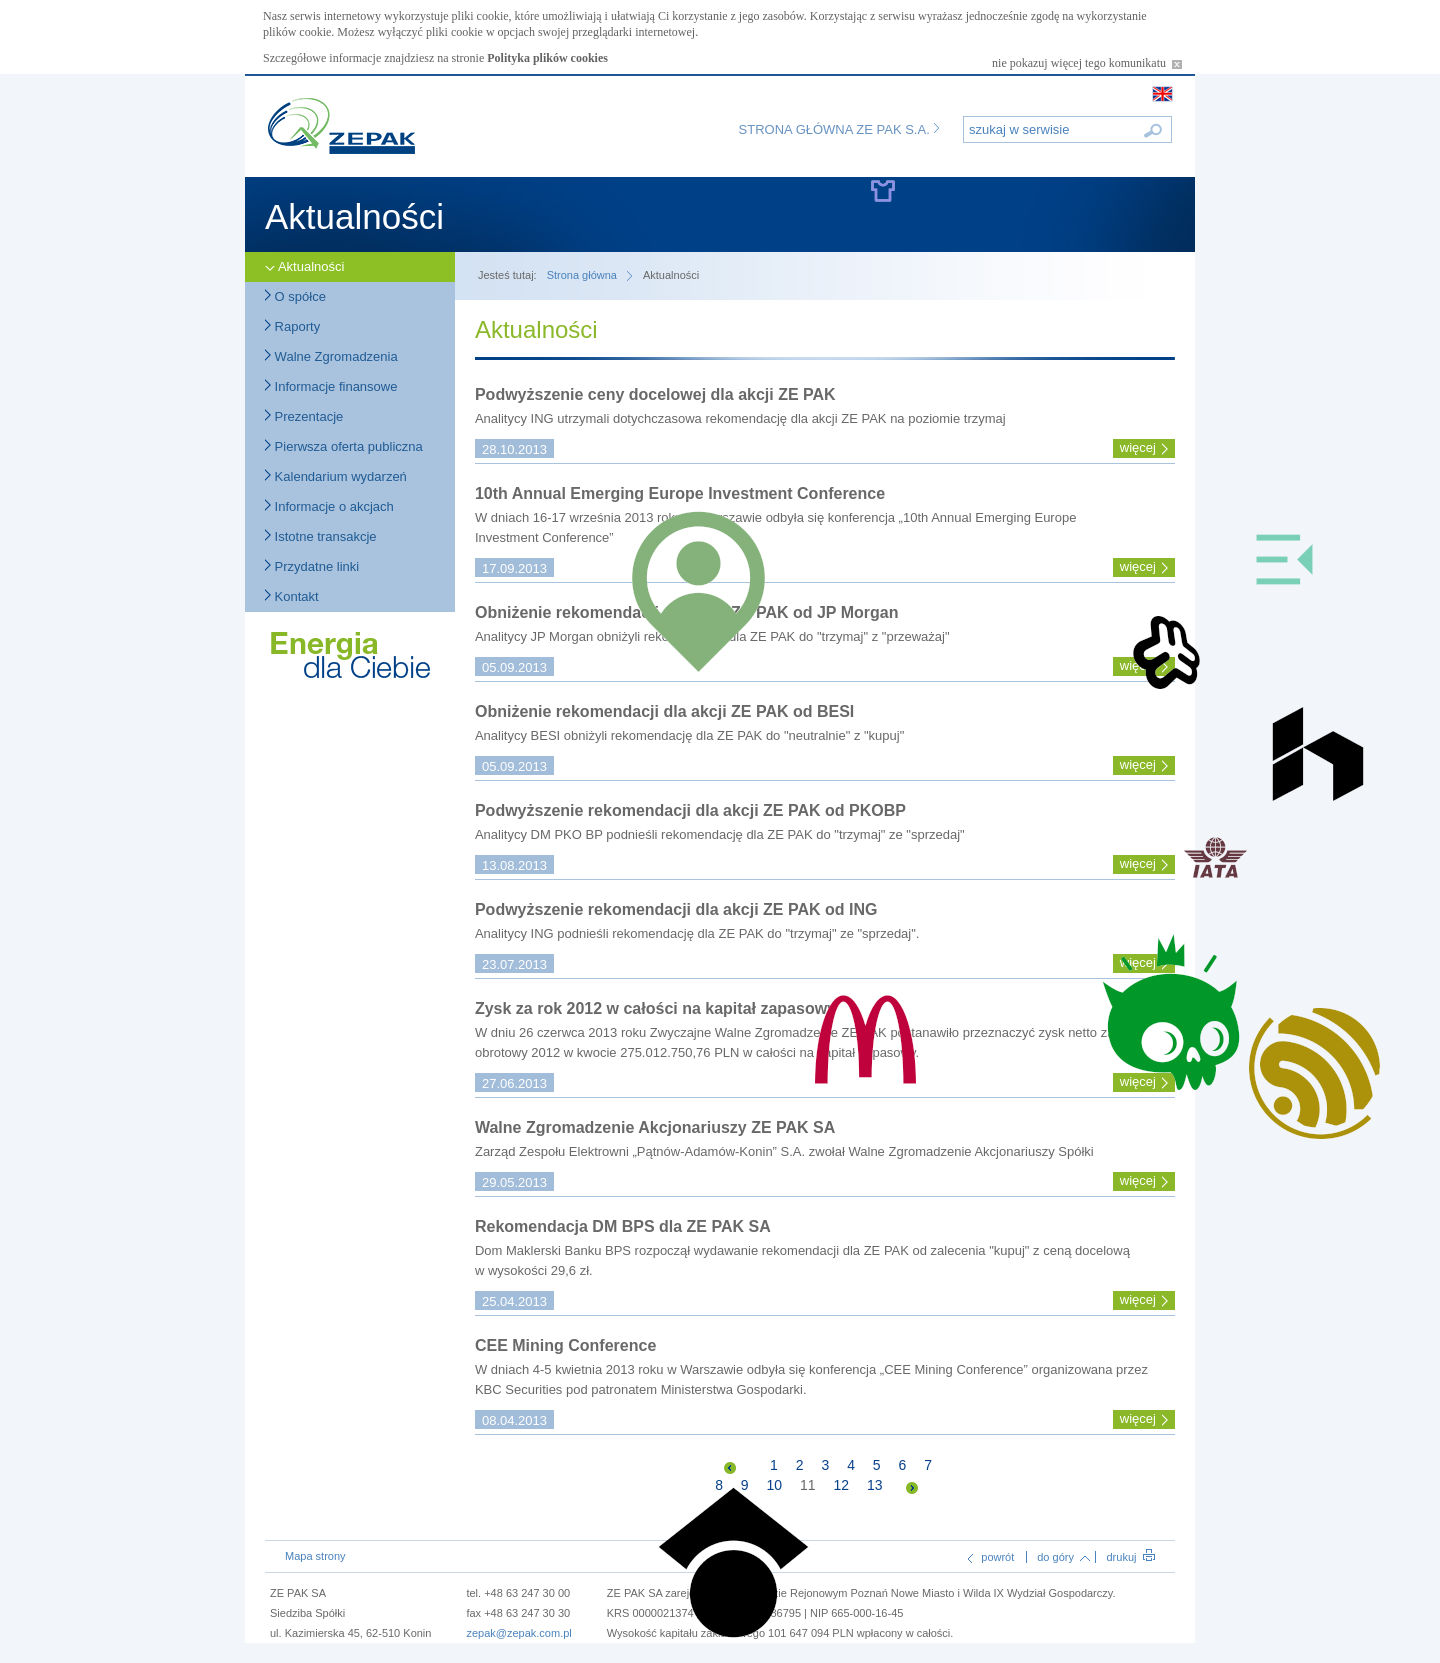 This screenshot has height=1663, width=1440. What do you see at coordinates (1284, 559) in the screenshot?
I see `collapse sidebar or navigation panel` at bounding box center [1284, 559].